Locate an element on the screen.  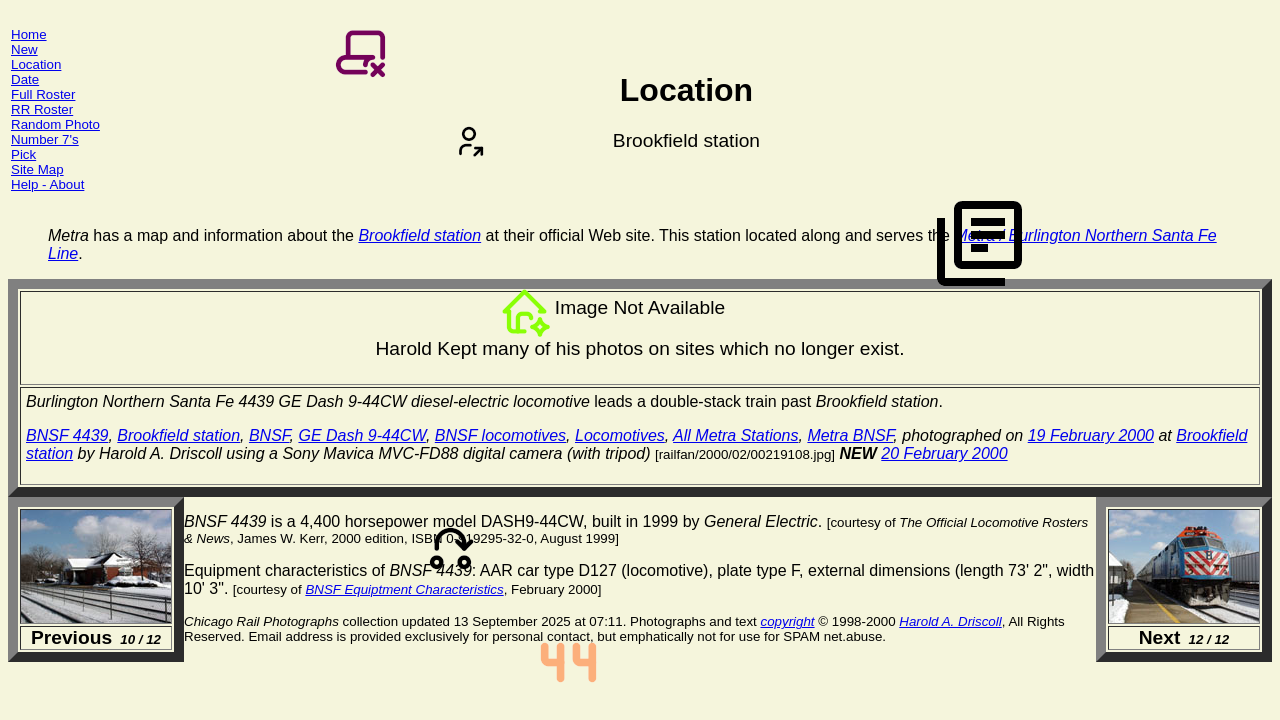
access smart home features is located at coordinates (524, 311).